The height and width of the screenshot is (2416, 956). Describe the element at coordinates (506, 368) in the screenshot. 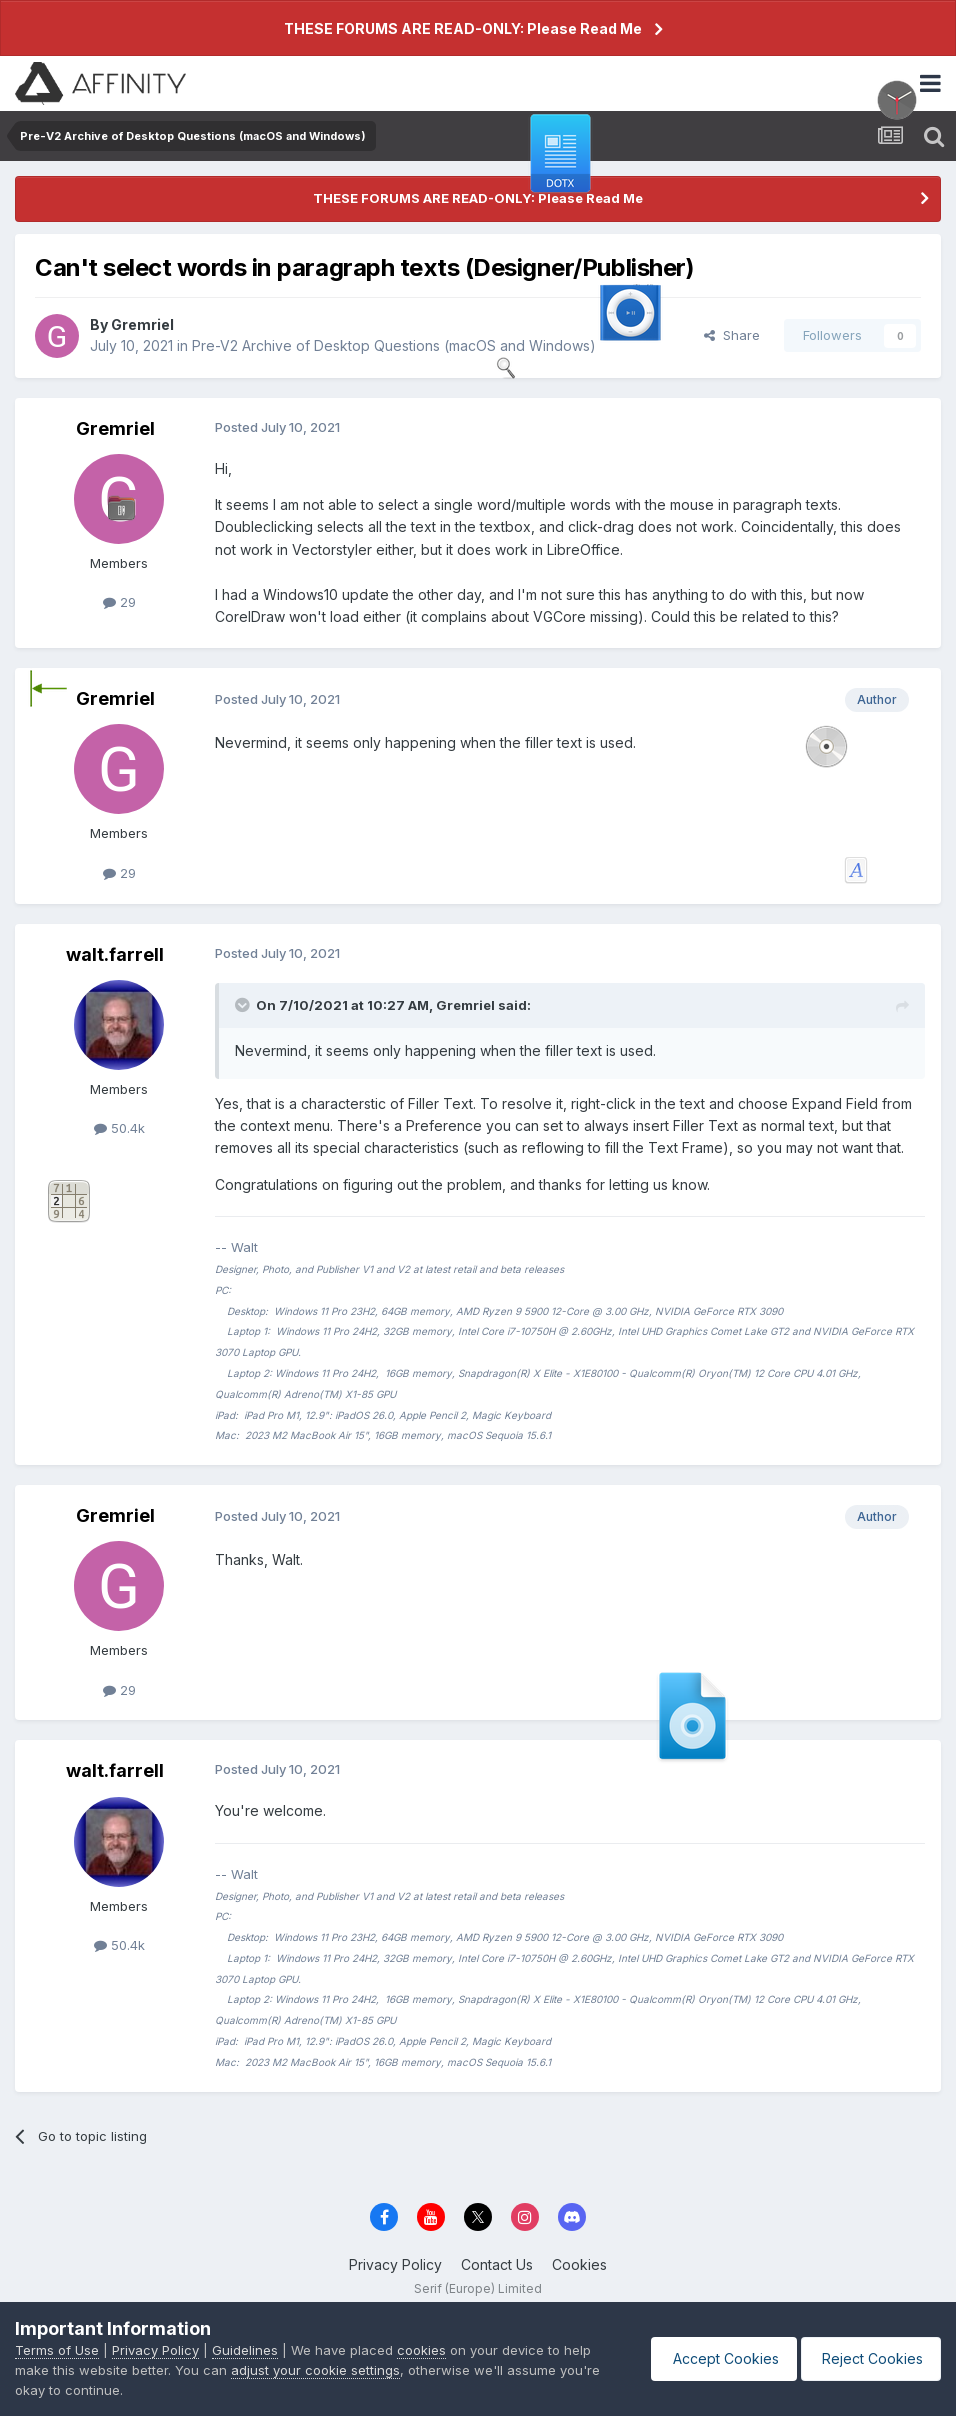

I see `search files, apps, or settings` at that location.